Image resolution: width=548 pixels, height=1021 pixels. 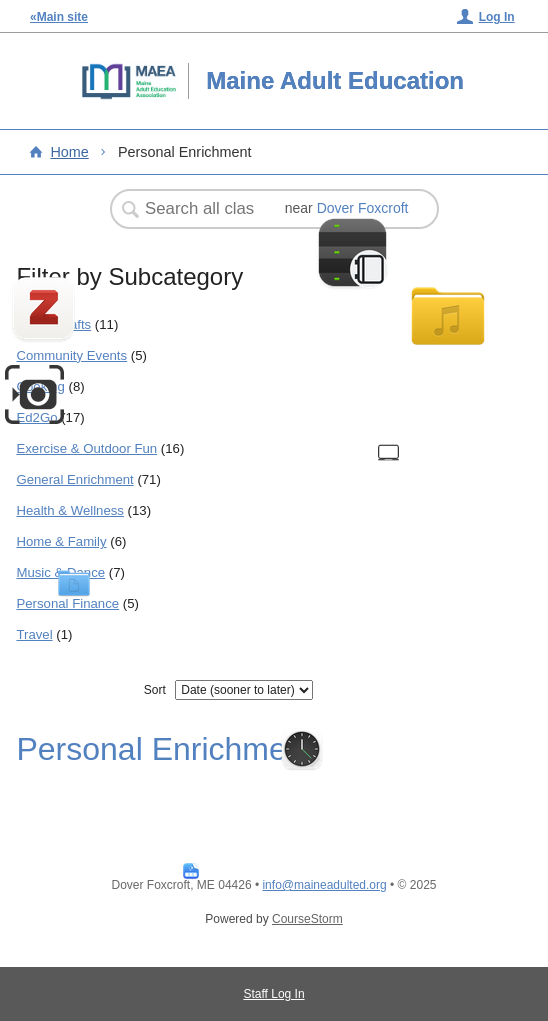 I want to click on open your music files folder, so click(x=448, y=316).